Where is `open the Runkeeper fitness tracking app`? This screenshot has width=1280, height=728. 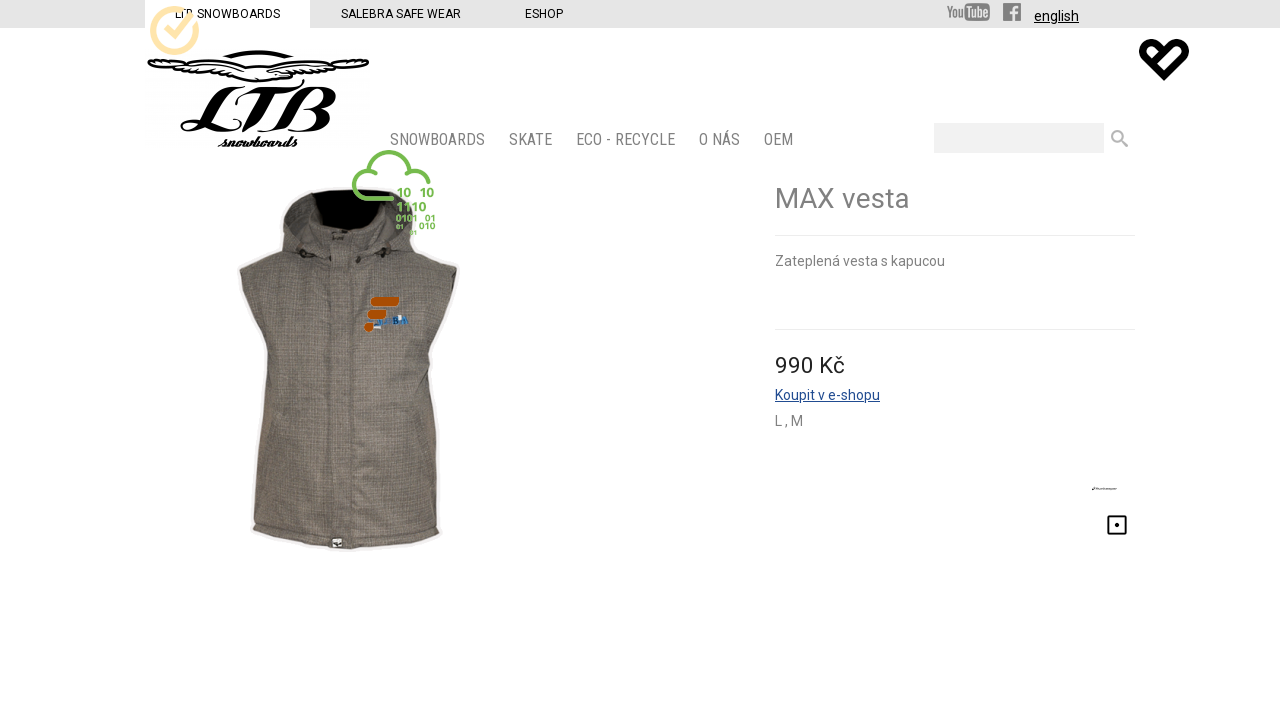
open the Runkeeper fitness tracking app is located at coordinates (1104, 488).